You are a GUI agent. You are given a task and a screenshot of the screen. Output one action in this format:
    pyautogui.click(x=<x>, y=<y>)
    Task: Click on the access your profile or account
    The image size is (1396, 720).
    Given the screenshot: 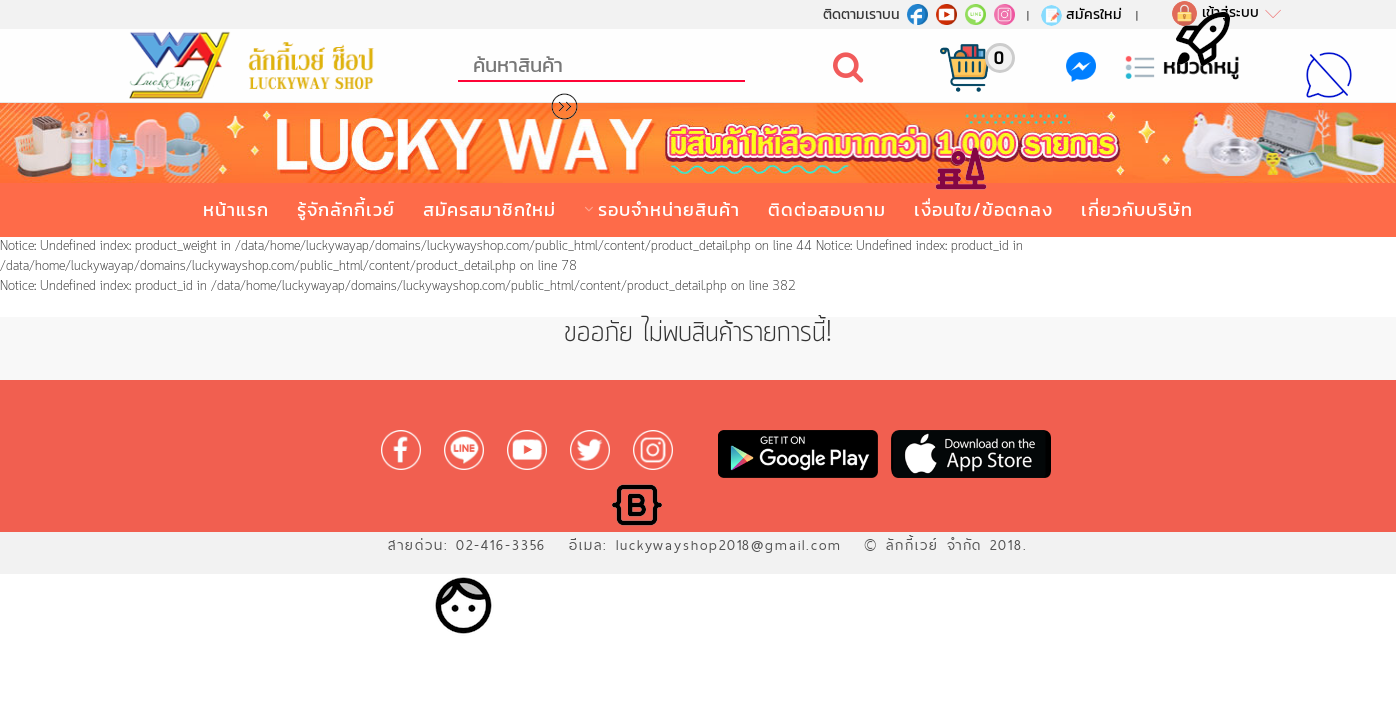 What is the action you would take?
    pyautogui.click(x=463, y=605)
    